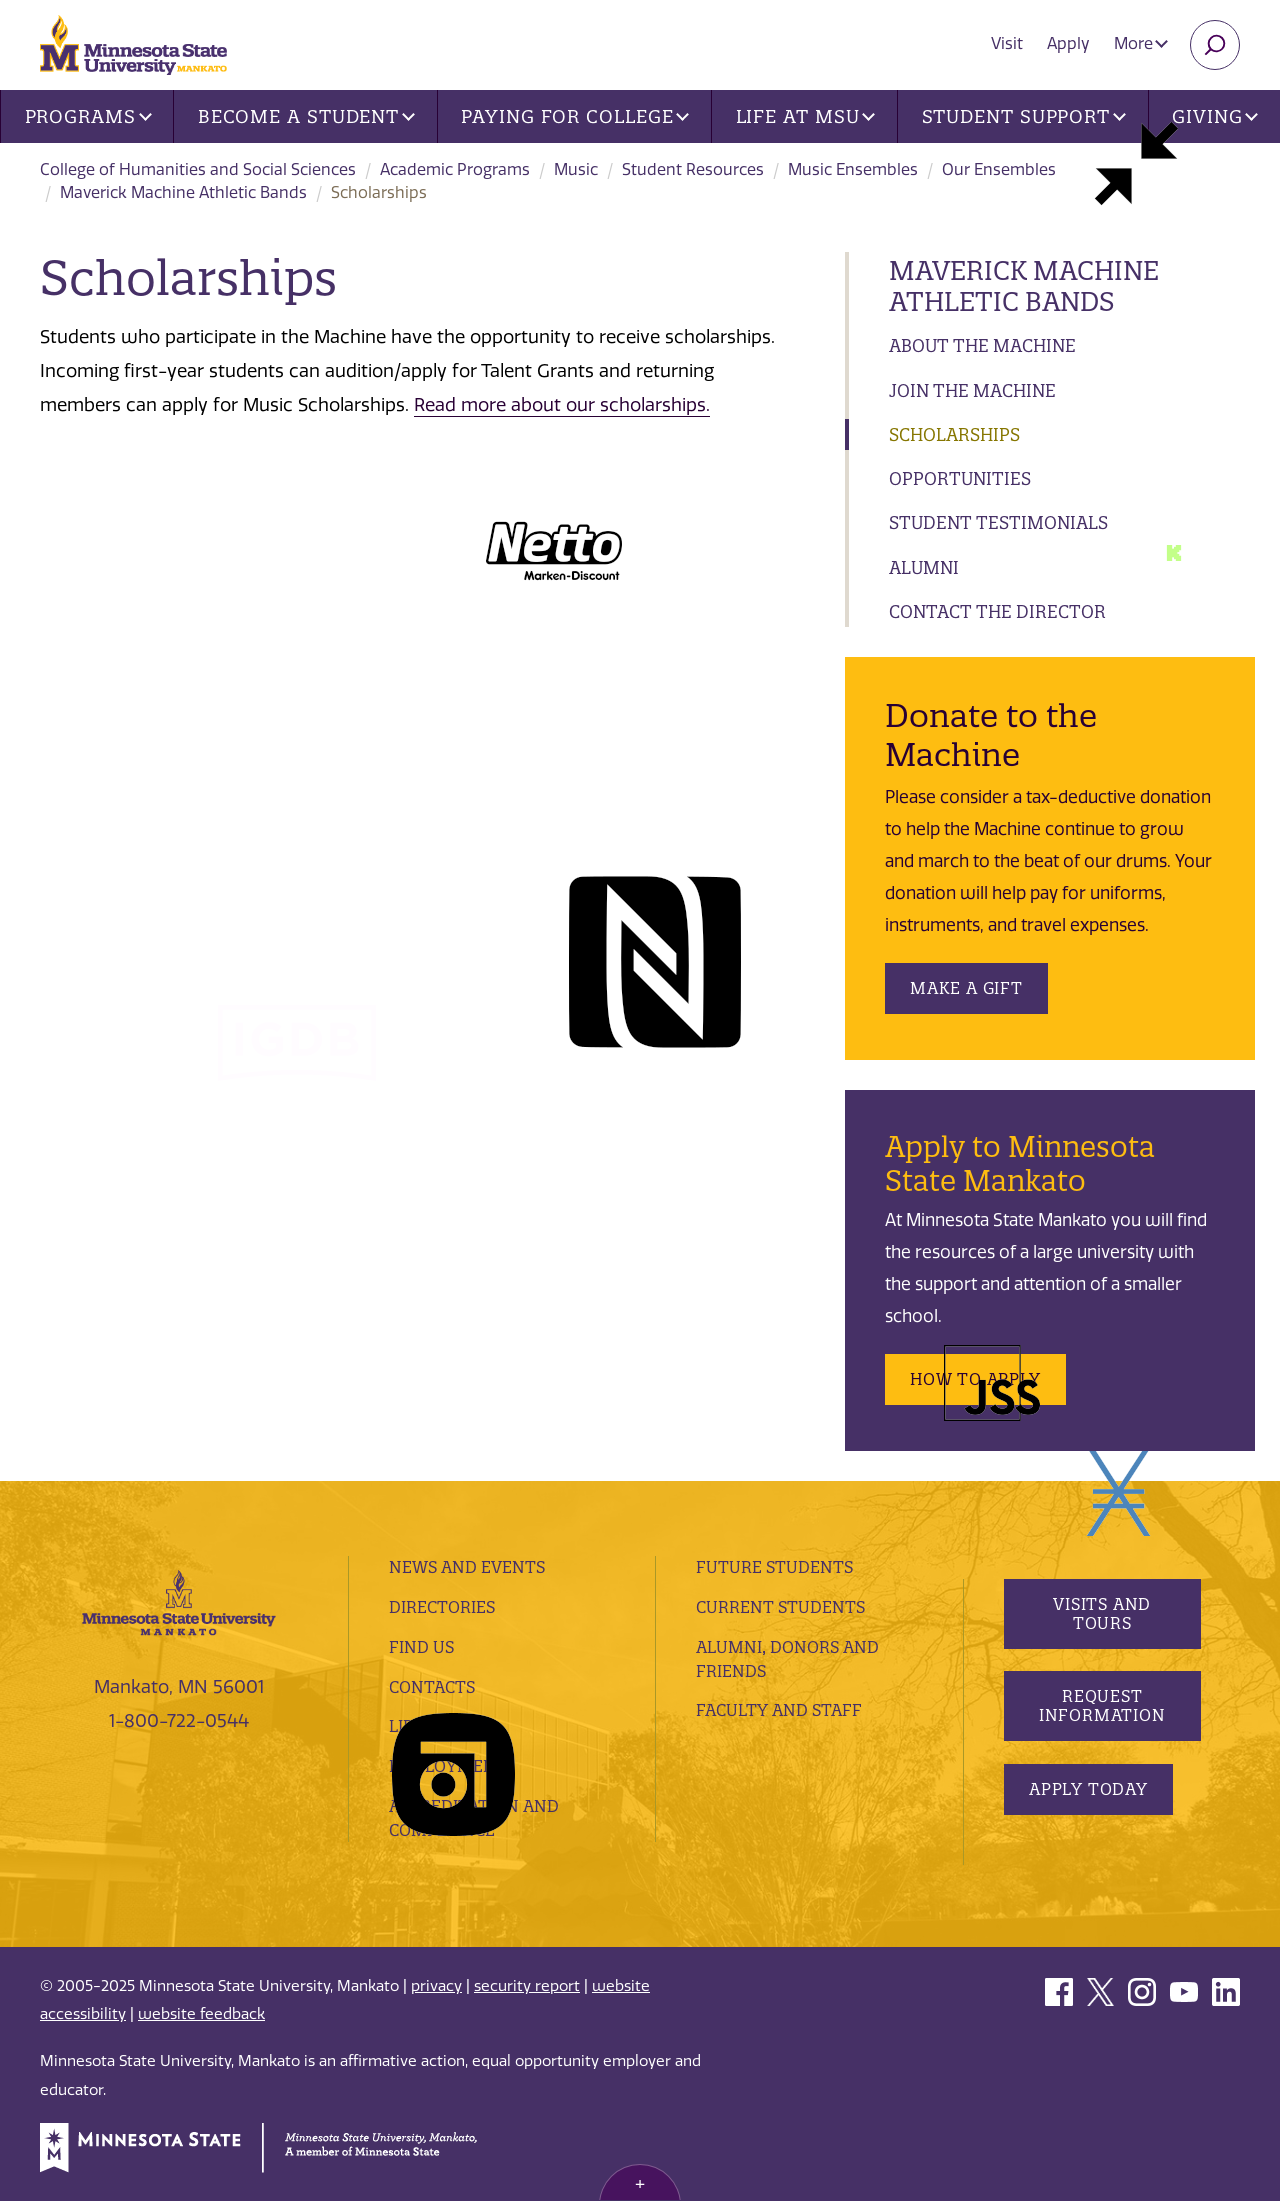 This screenshot has height=2201, width=1280. I want to click on abstract app logo, so click(453, 1774).